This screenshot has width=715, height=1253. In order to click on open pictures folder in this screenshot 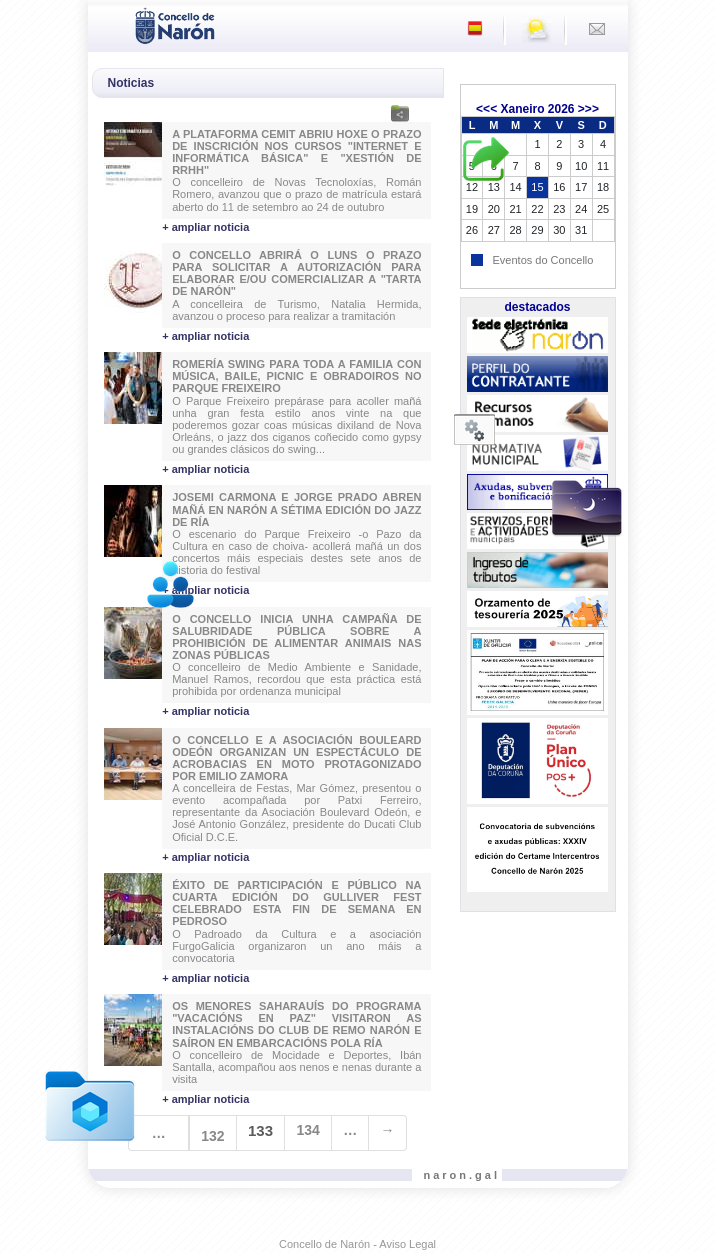, I will do `click(586, 509)`.